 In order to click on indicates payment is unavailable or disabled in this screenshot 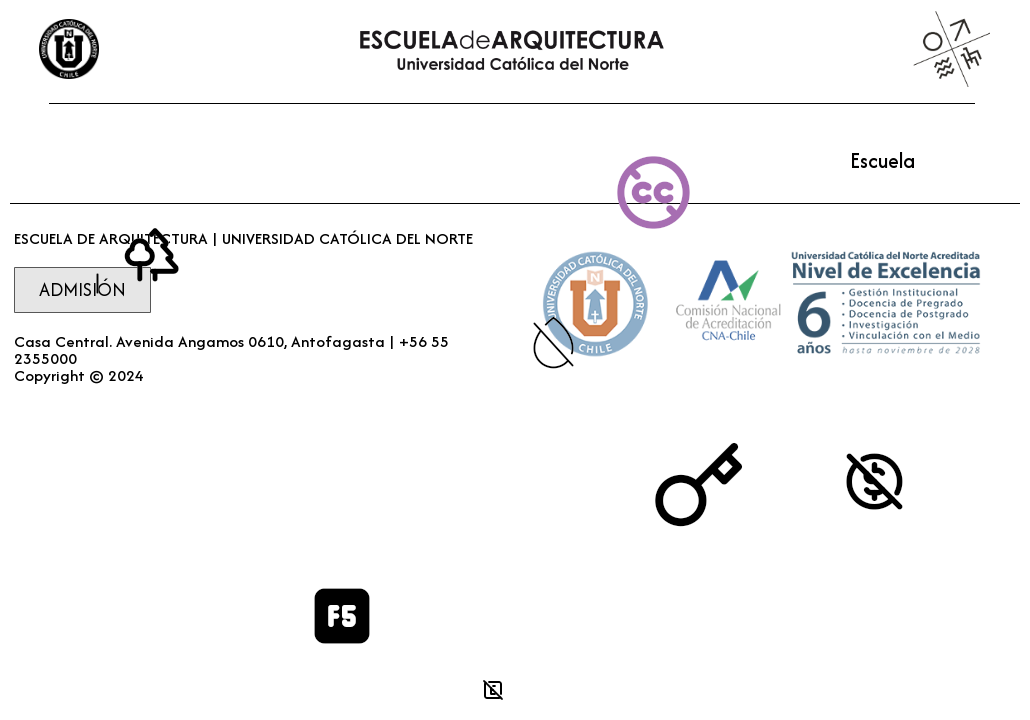, I will do `click(874, 481)`.